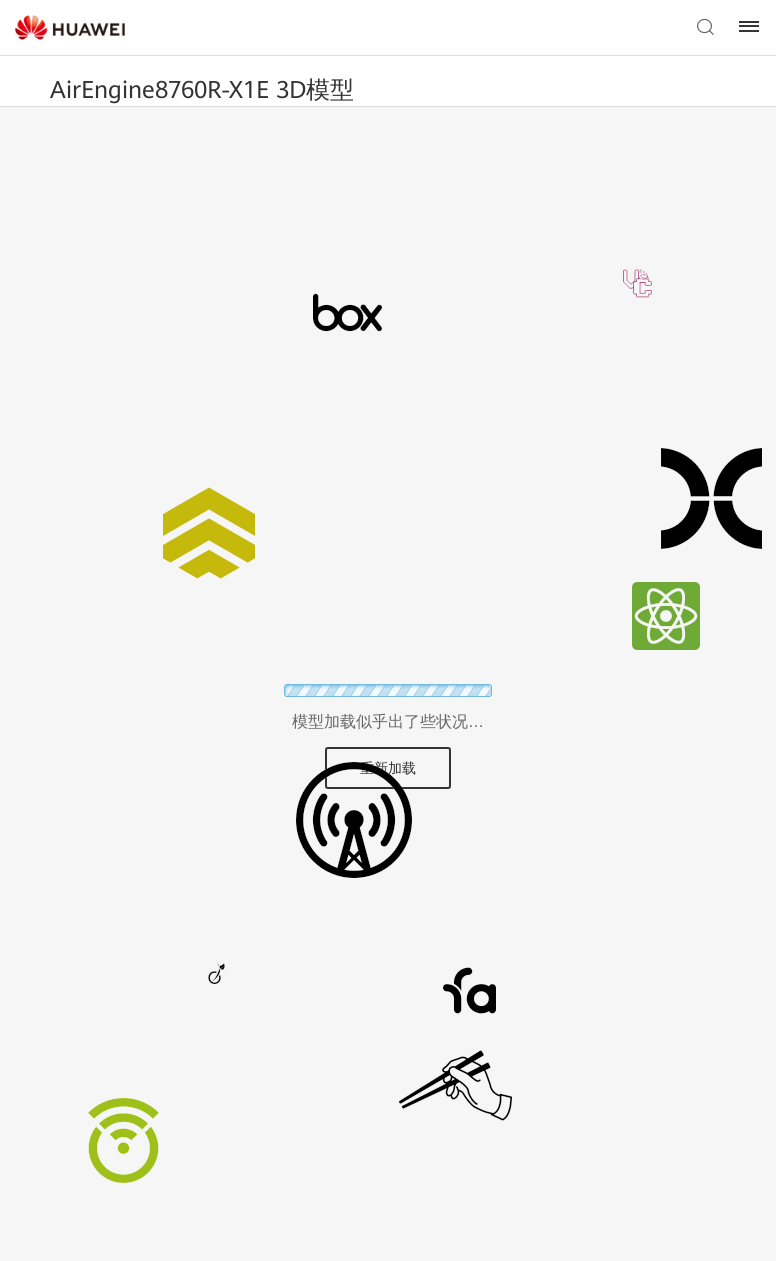  Describe the element at coordinates (469, 990) in the screenshot. I see `open Favro project management app` at that location.